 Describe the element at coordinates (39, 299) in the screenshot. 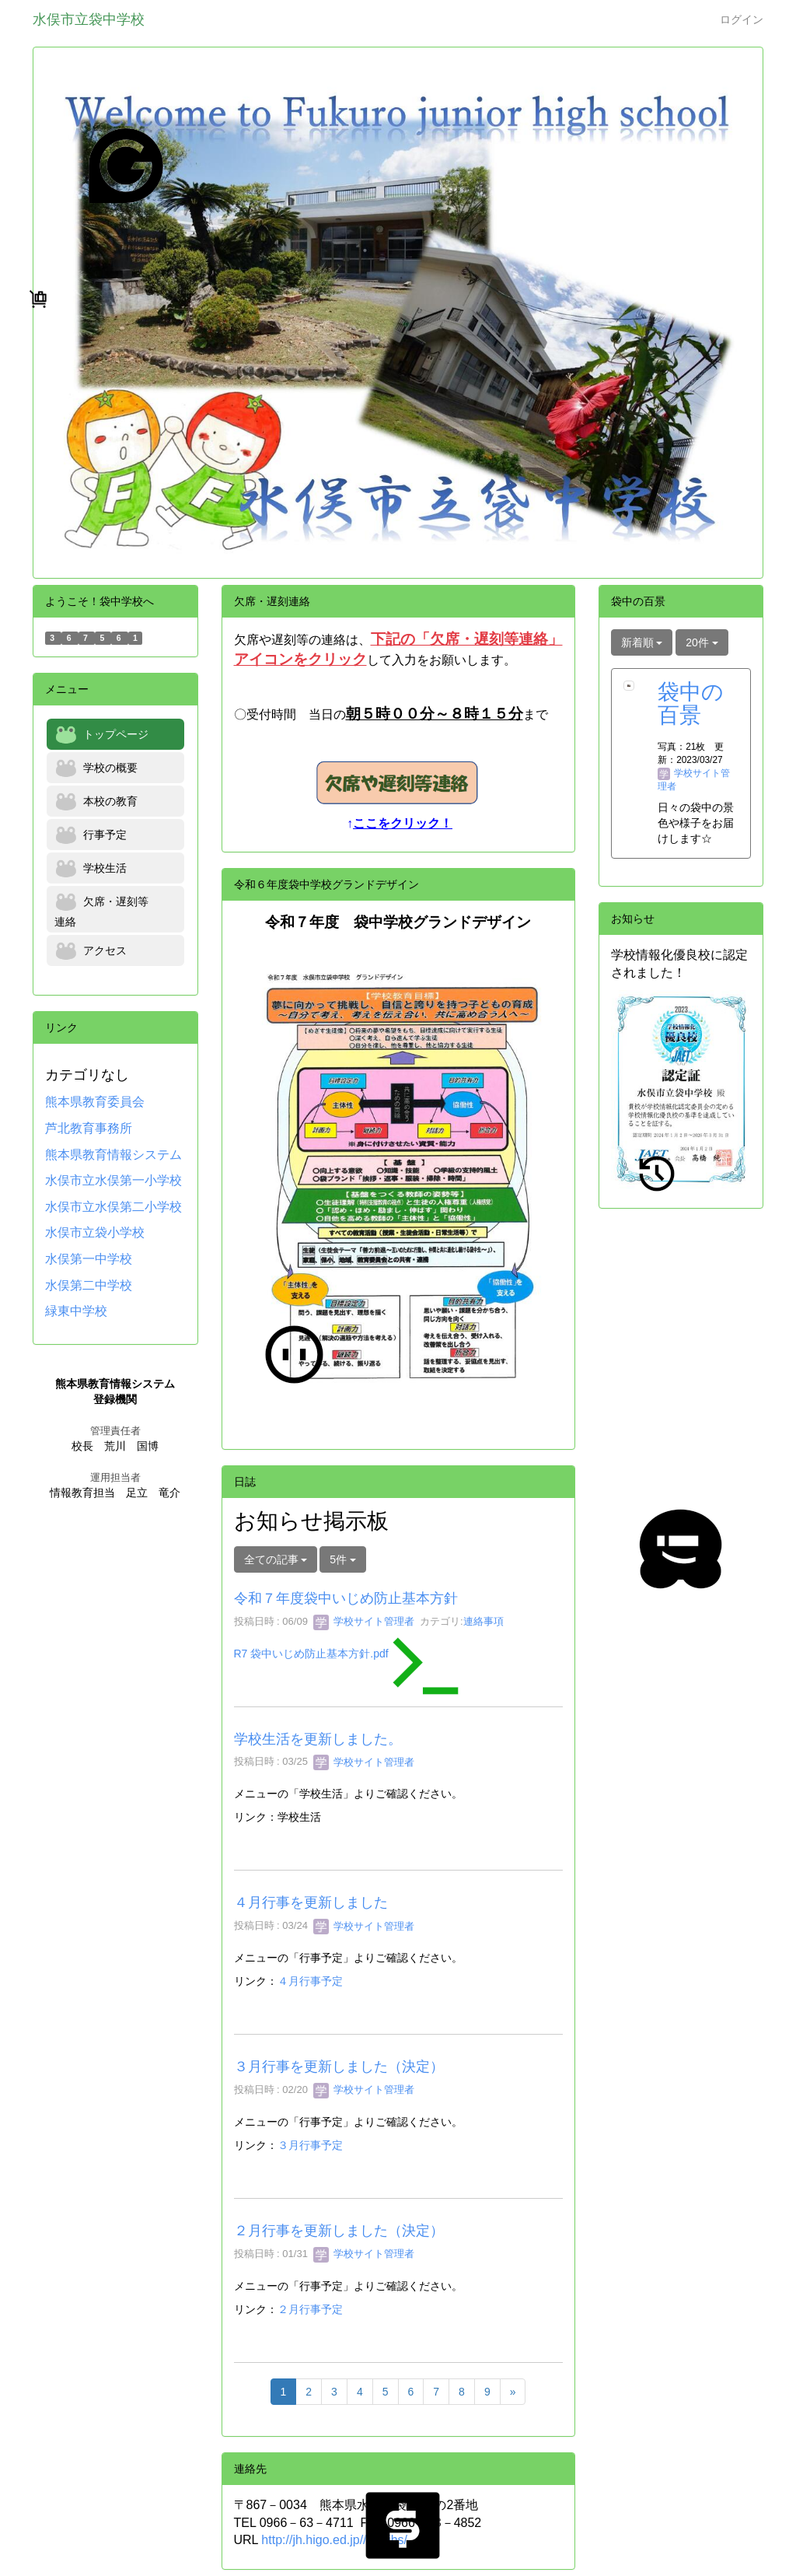

I see `view your luggage or baggage information` at that location.